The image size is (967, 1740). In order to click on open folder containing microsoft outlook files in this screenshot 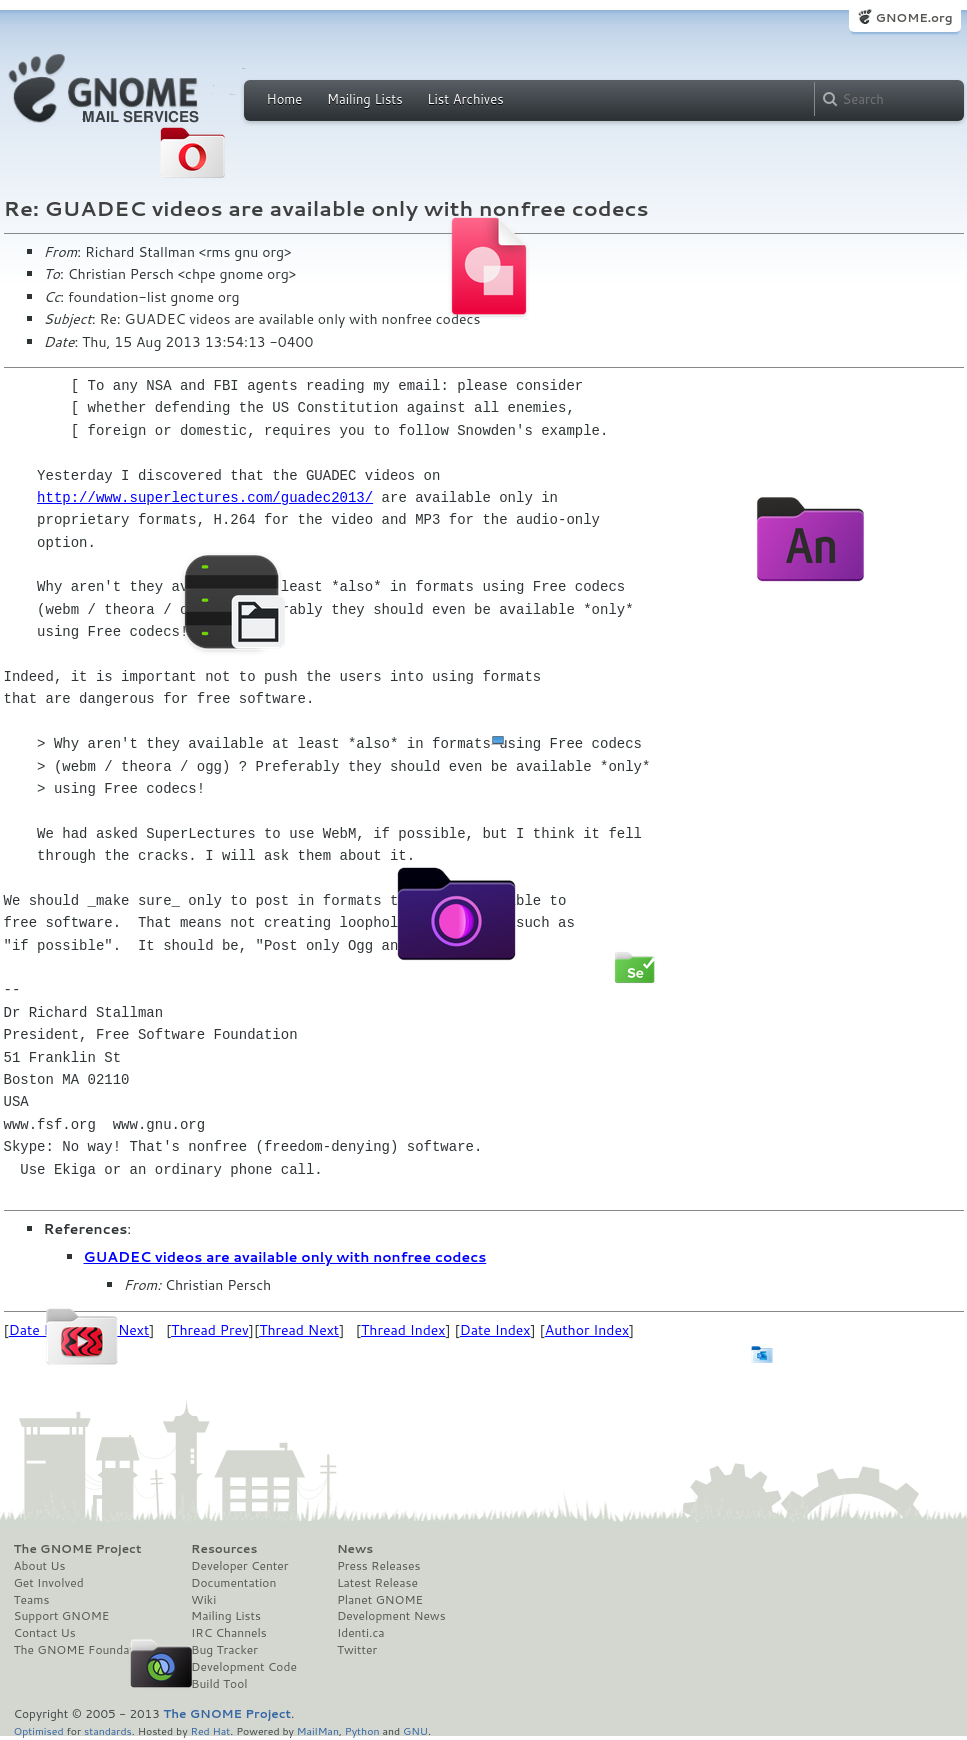, I will do `click(762, 1355)`.